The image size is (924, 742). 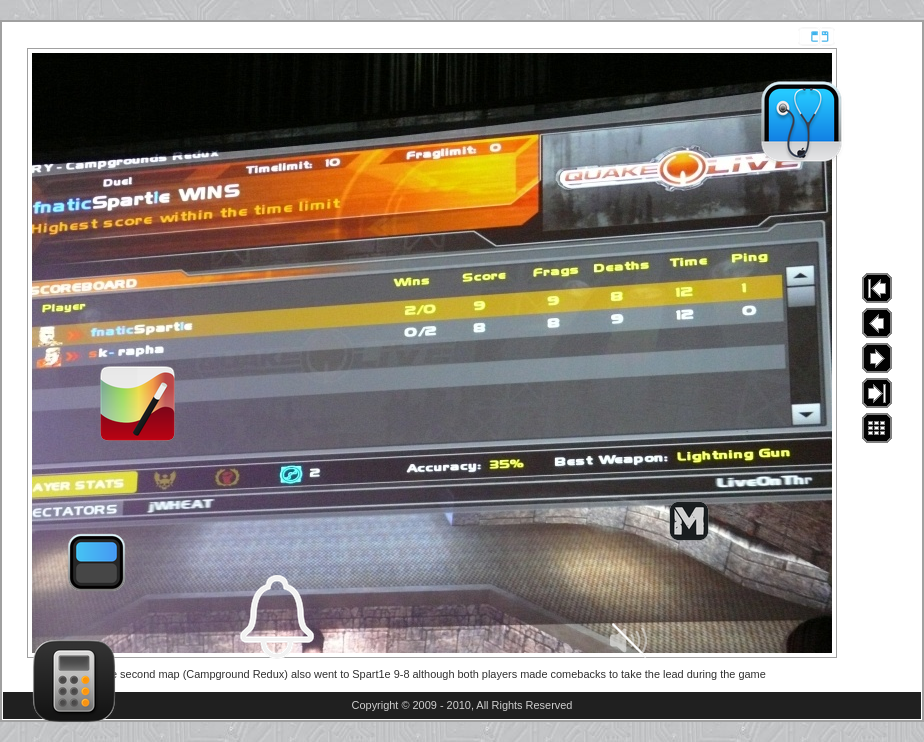 I want to click on launch metro exodus game, so click(x=689, y=521).